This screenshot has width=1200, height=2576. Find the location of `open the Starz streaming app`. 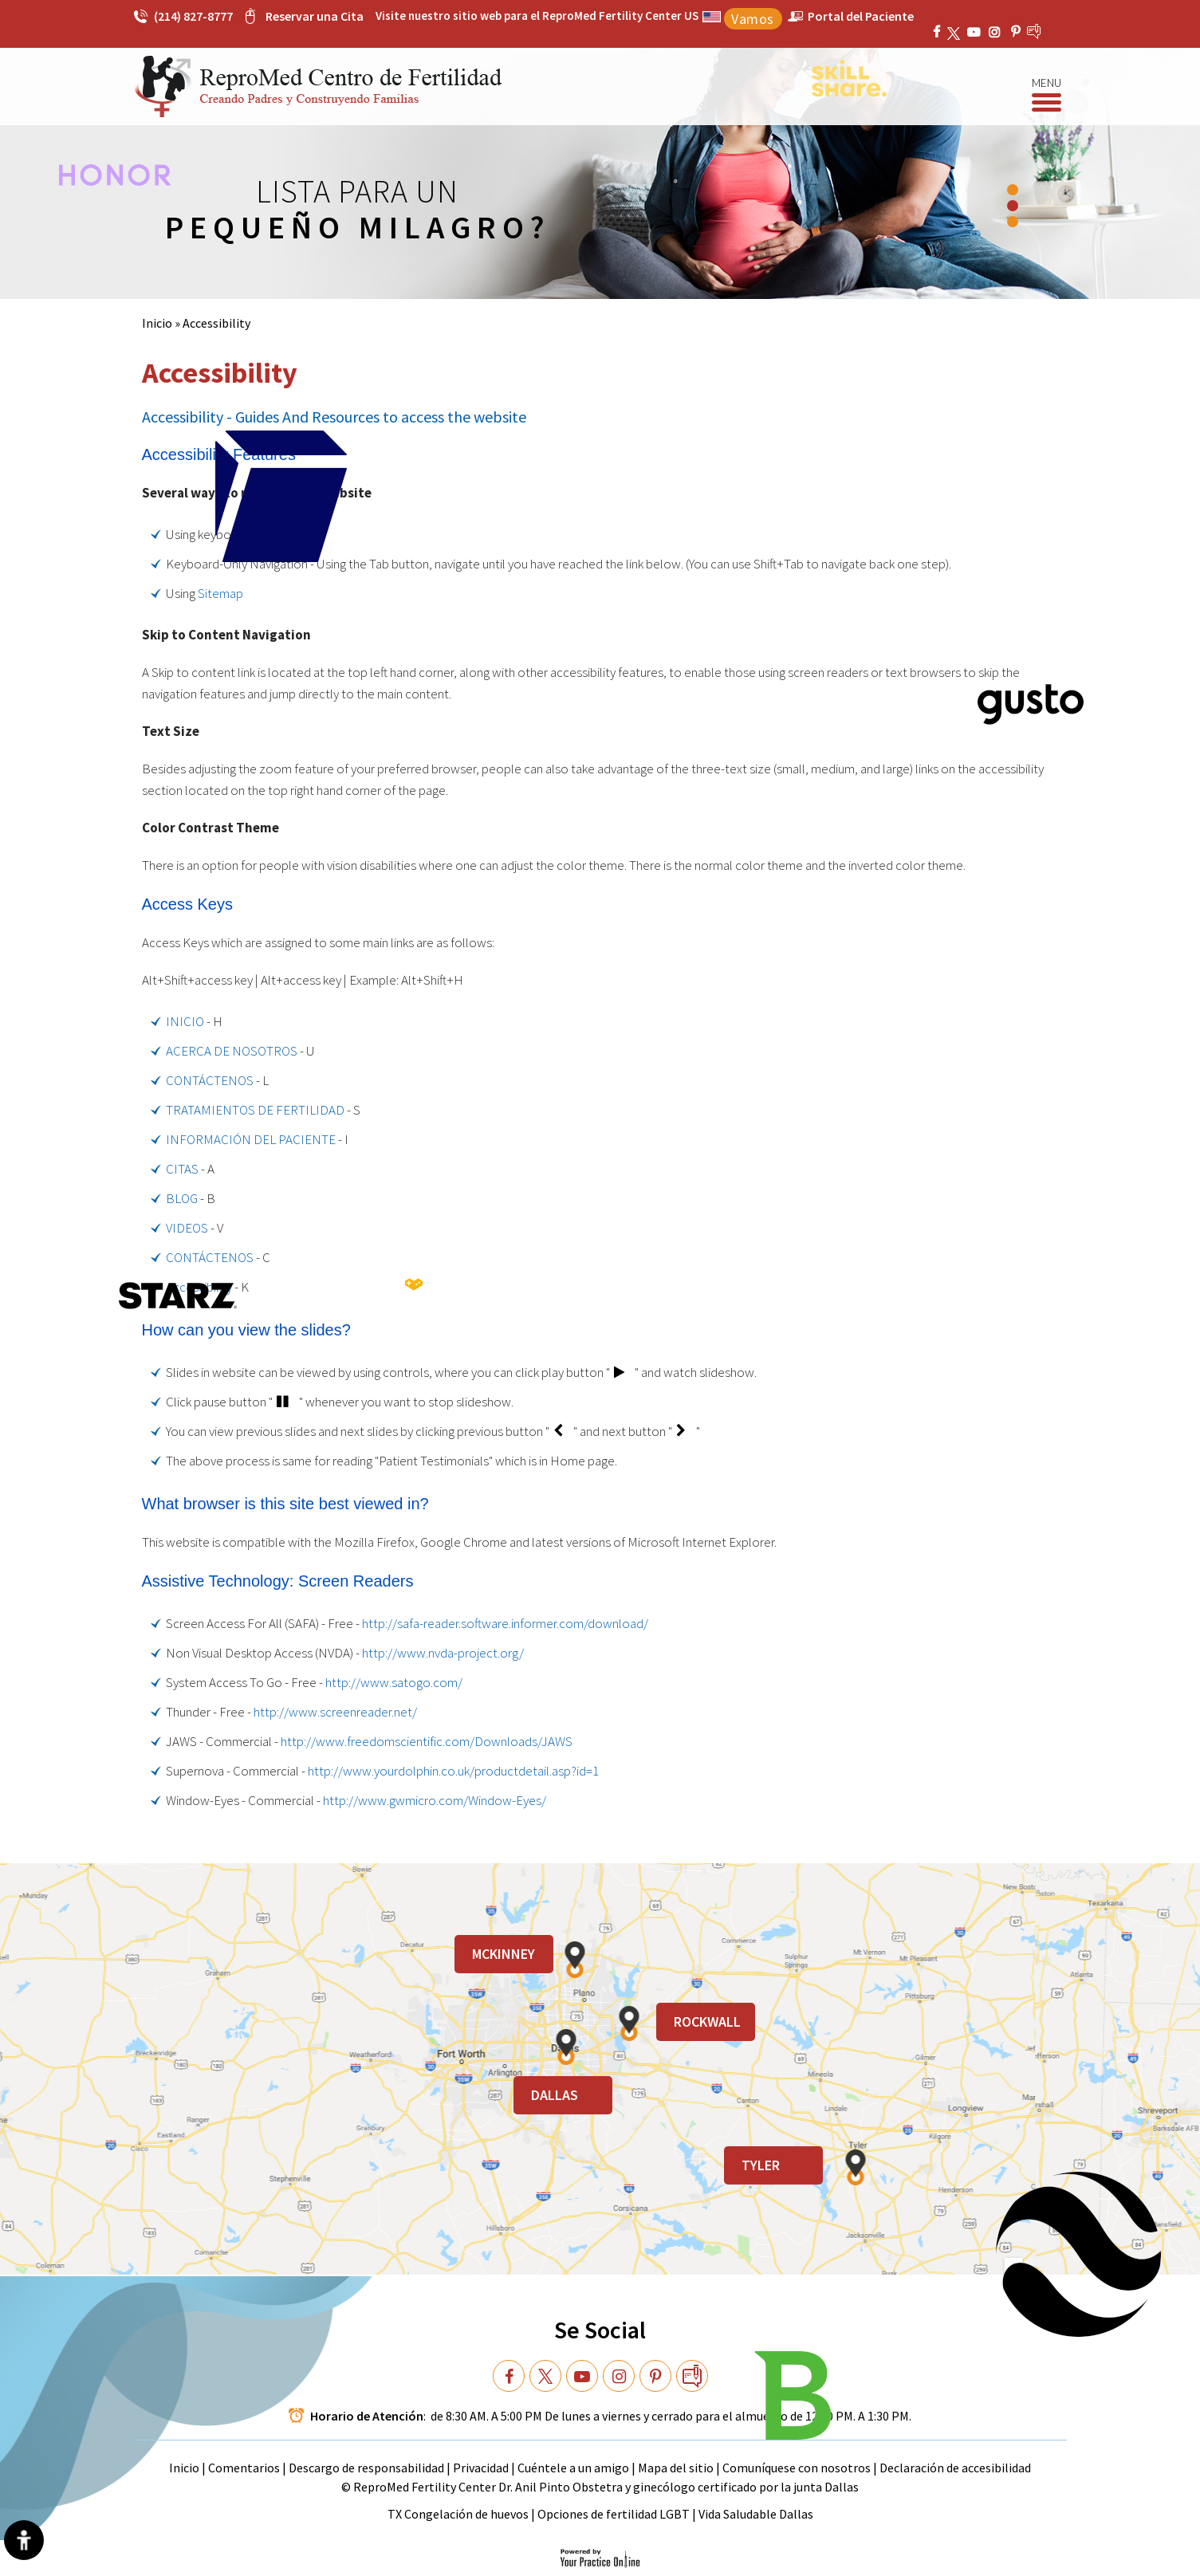

open the Starz streaming app is located at coordinates (178, 1296).